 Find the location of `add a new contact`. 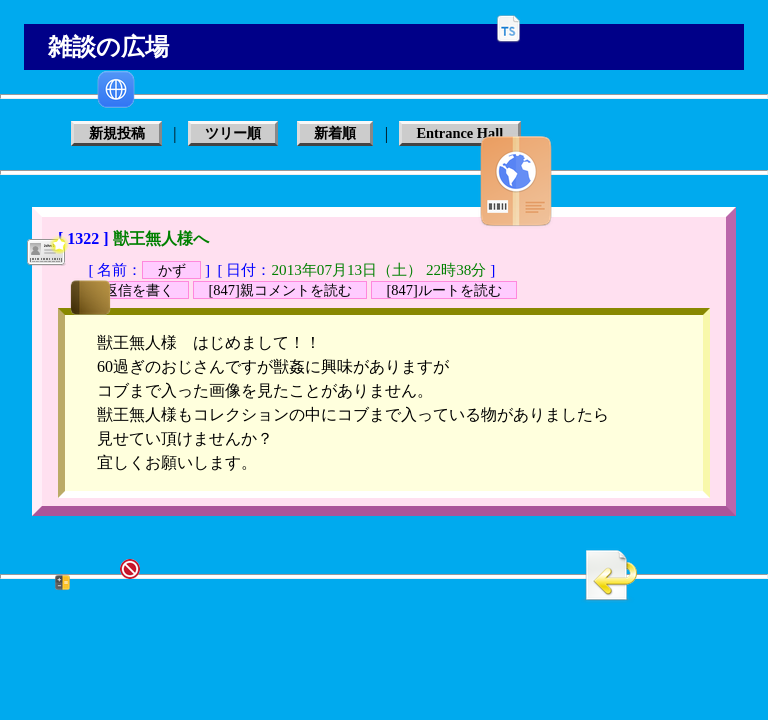

add a new contact is located at coordinates (46, 250).